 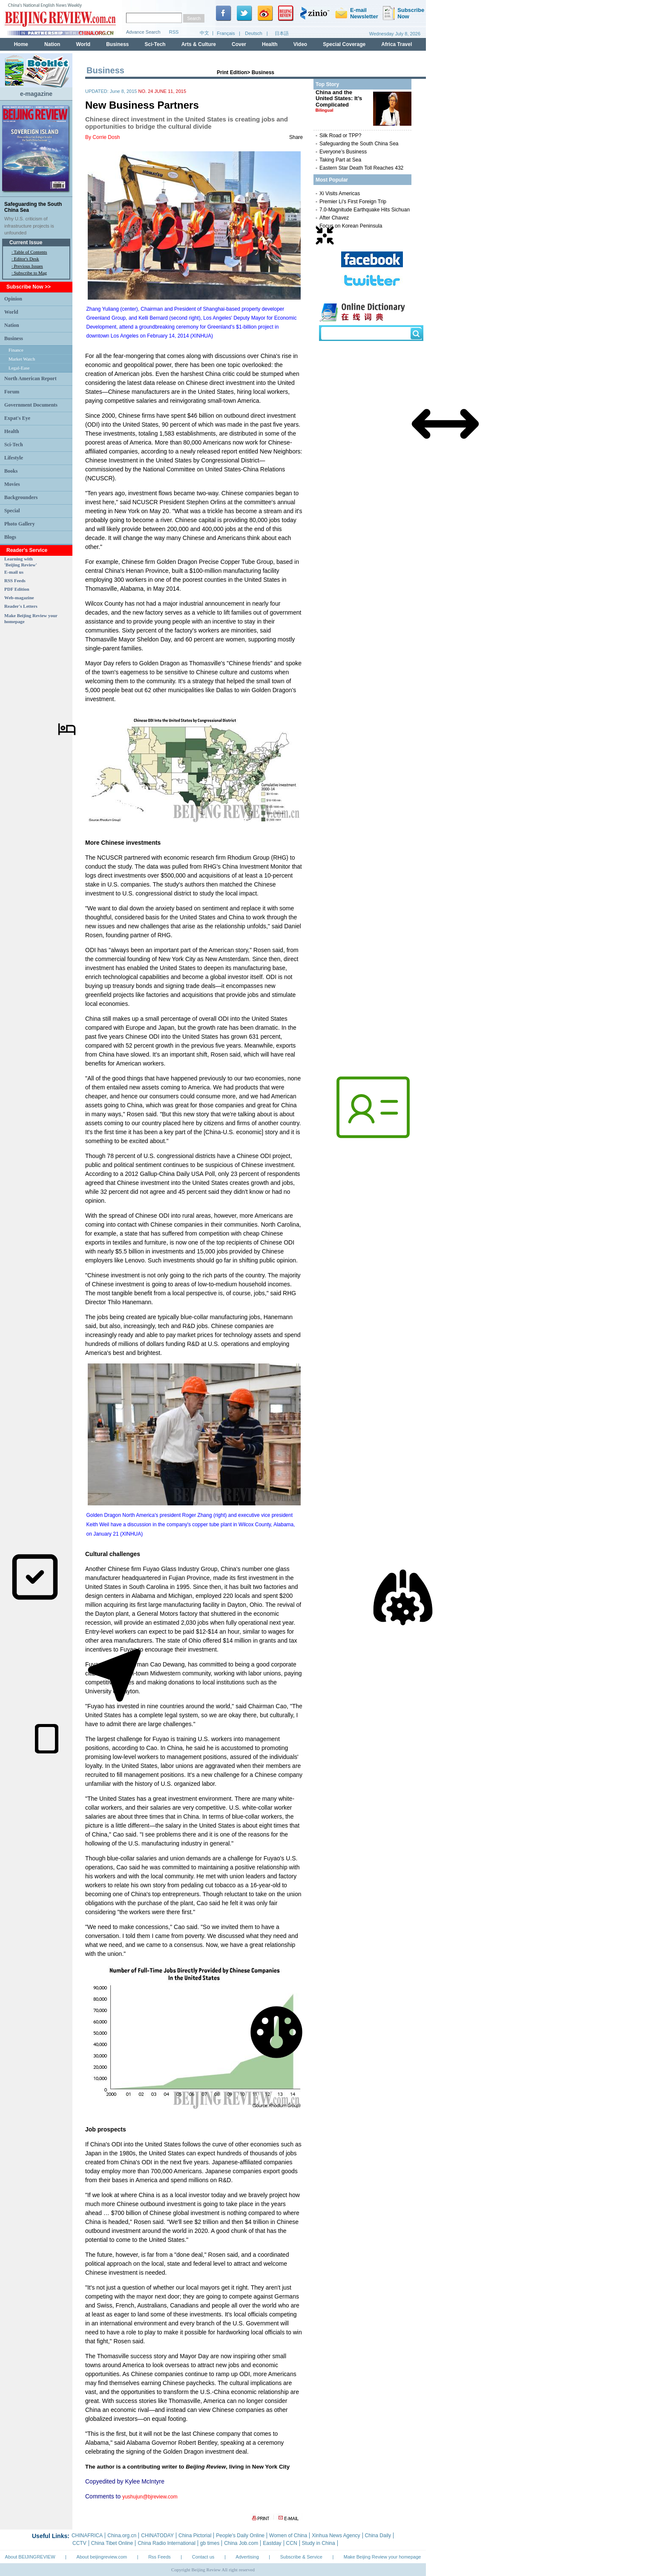 What do you see at coordinates (403, 1596) in the screenshot?
I see `indicates respiratory infection or lung disease` at bounding box center [403, 1596].